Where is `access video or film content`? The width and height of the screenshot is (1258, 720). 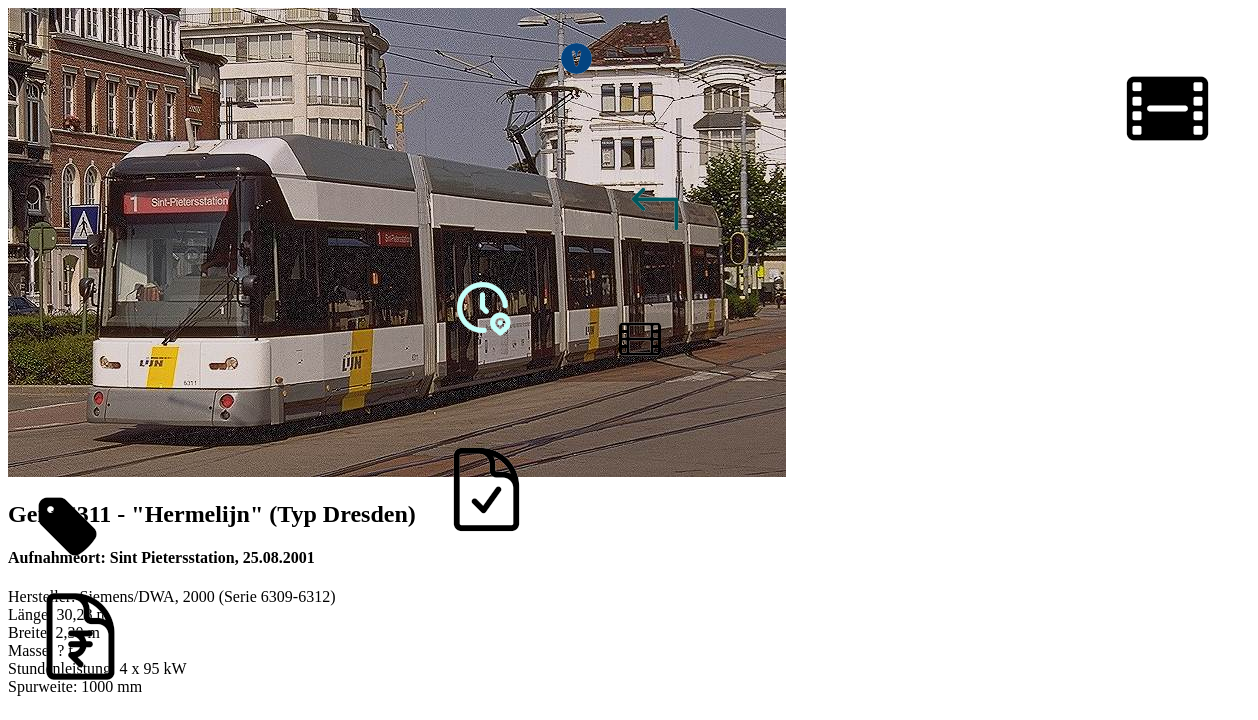
access video or film content is located at coordinates (1167, 108).